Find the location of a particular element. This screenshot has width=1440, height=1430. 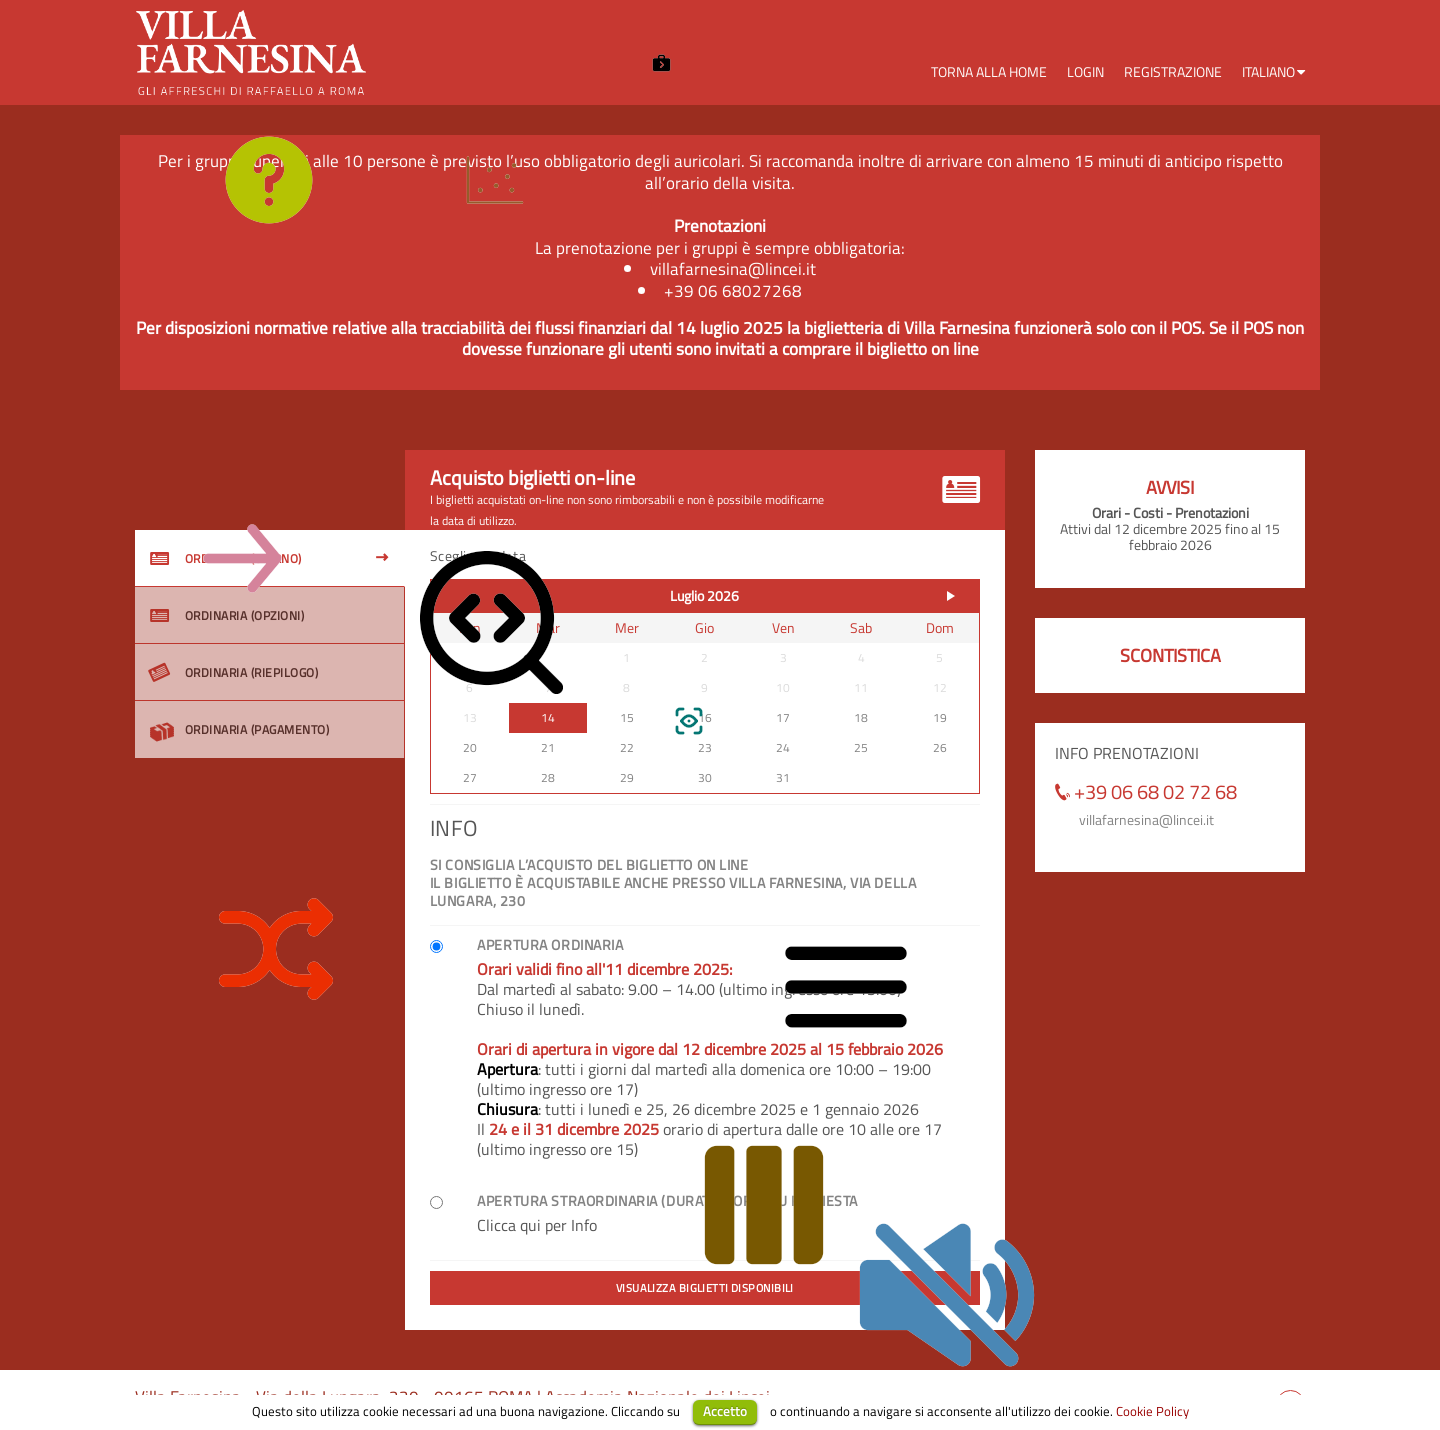

schedule task for next week is located at coordinates (661, 62).